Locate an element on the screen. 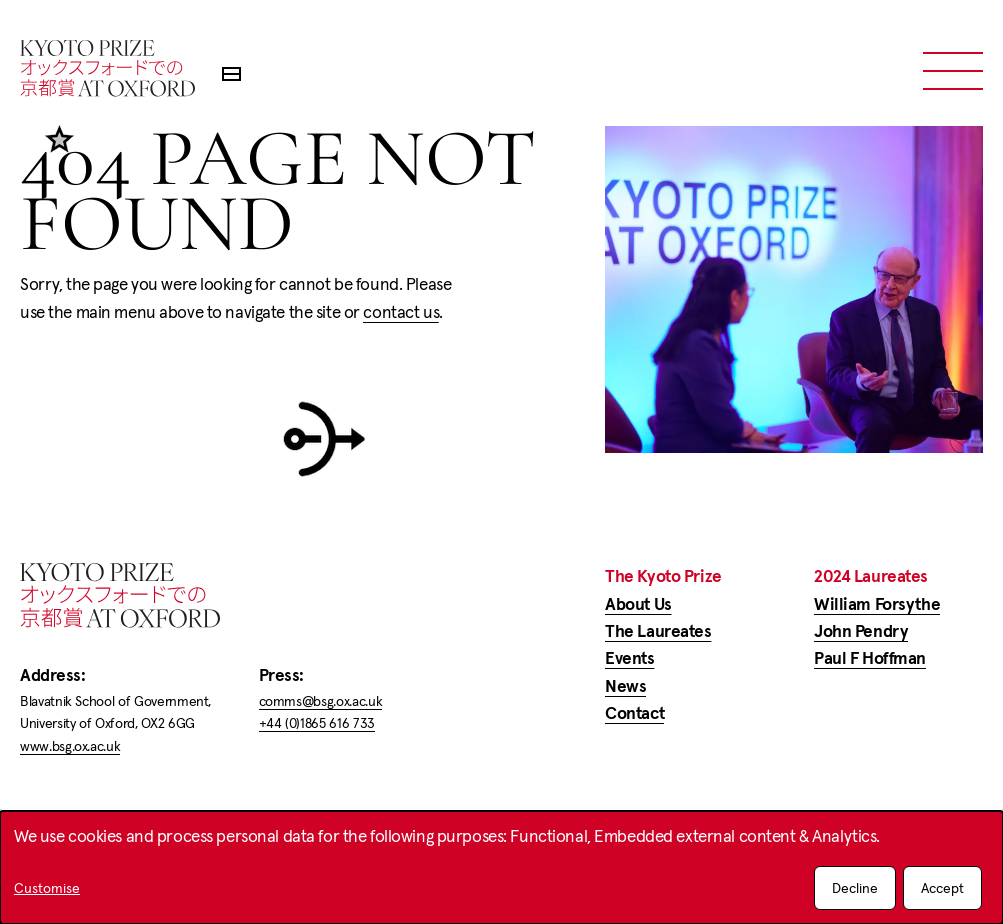 The height and width of the screenshot is (924, 1003). add to favorites is located at coordinates (59, 139).